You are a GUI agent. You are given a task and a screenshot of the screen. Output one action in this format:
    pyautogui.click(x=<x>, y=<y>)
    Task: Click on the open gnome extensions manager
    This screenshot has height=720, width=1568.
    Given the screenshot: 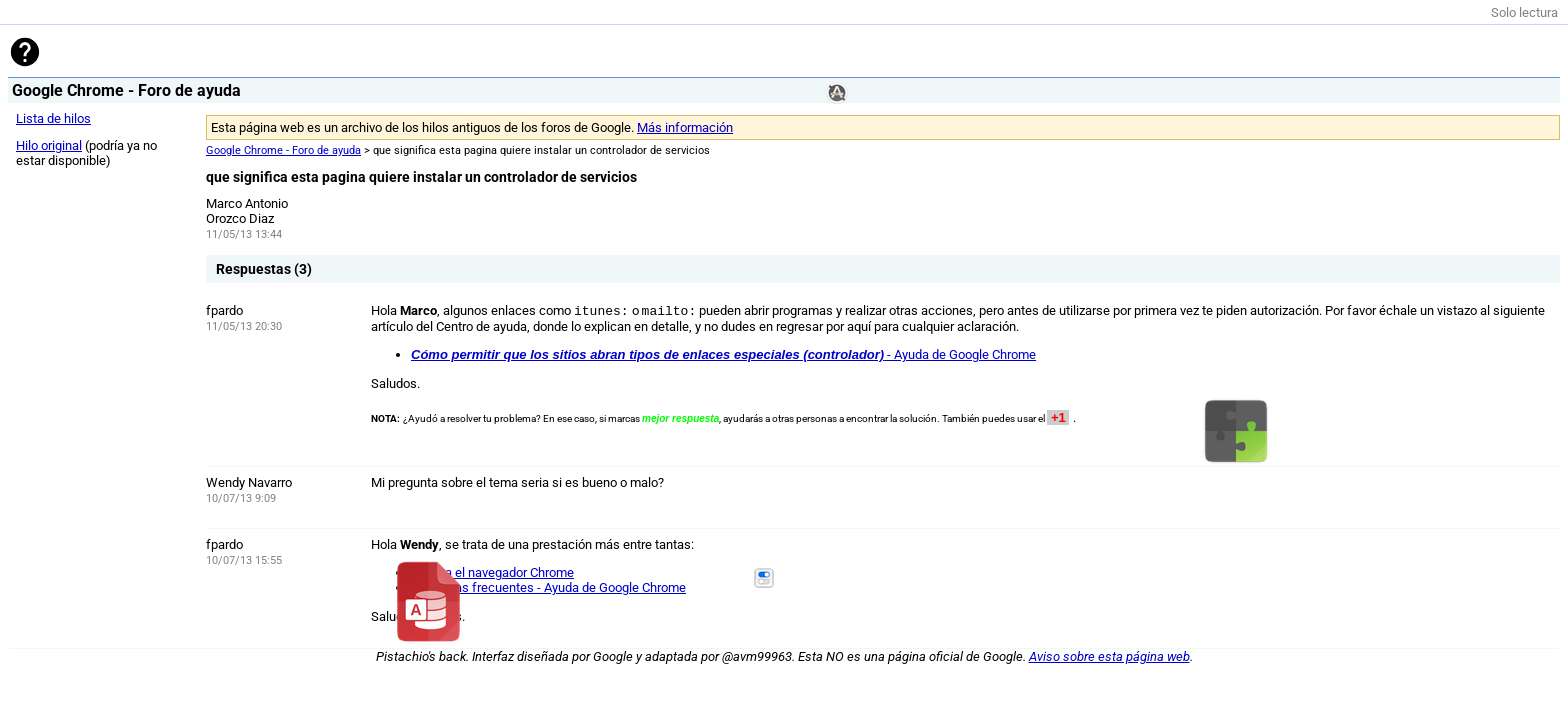 What is the action you would take?
    pyautogui.click(x=1236, y=431)
    